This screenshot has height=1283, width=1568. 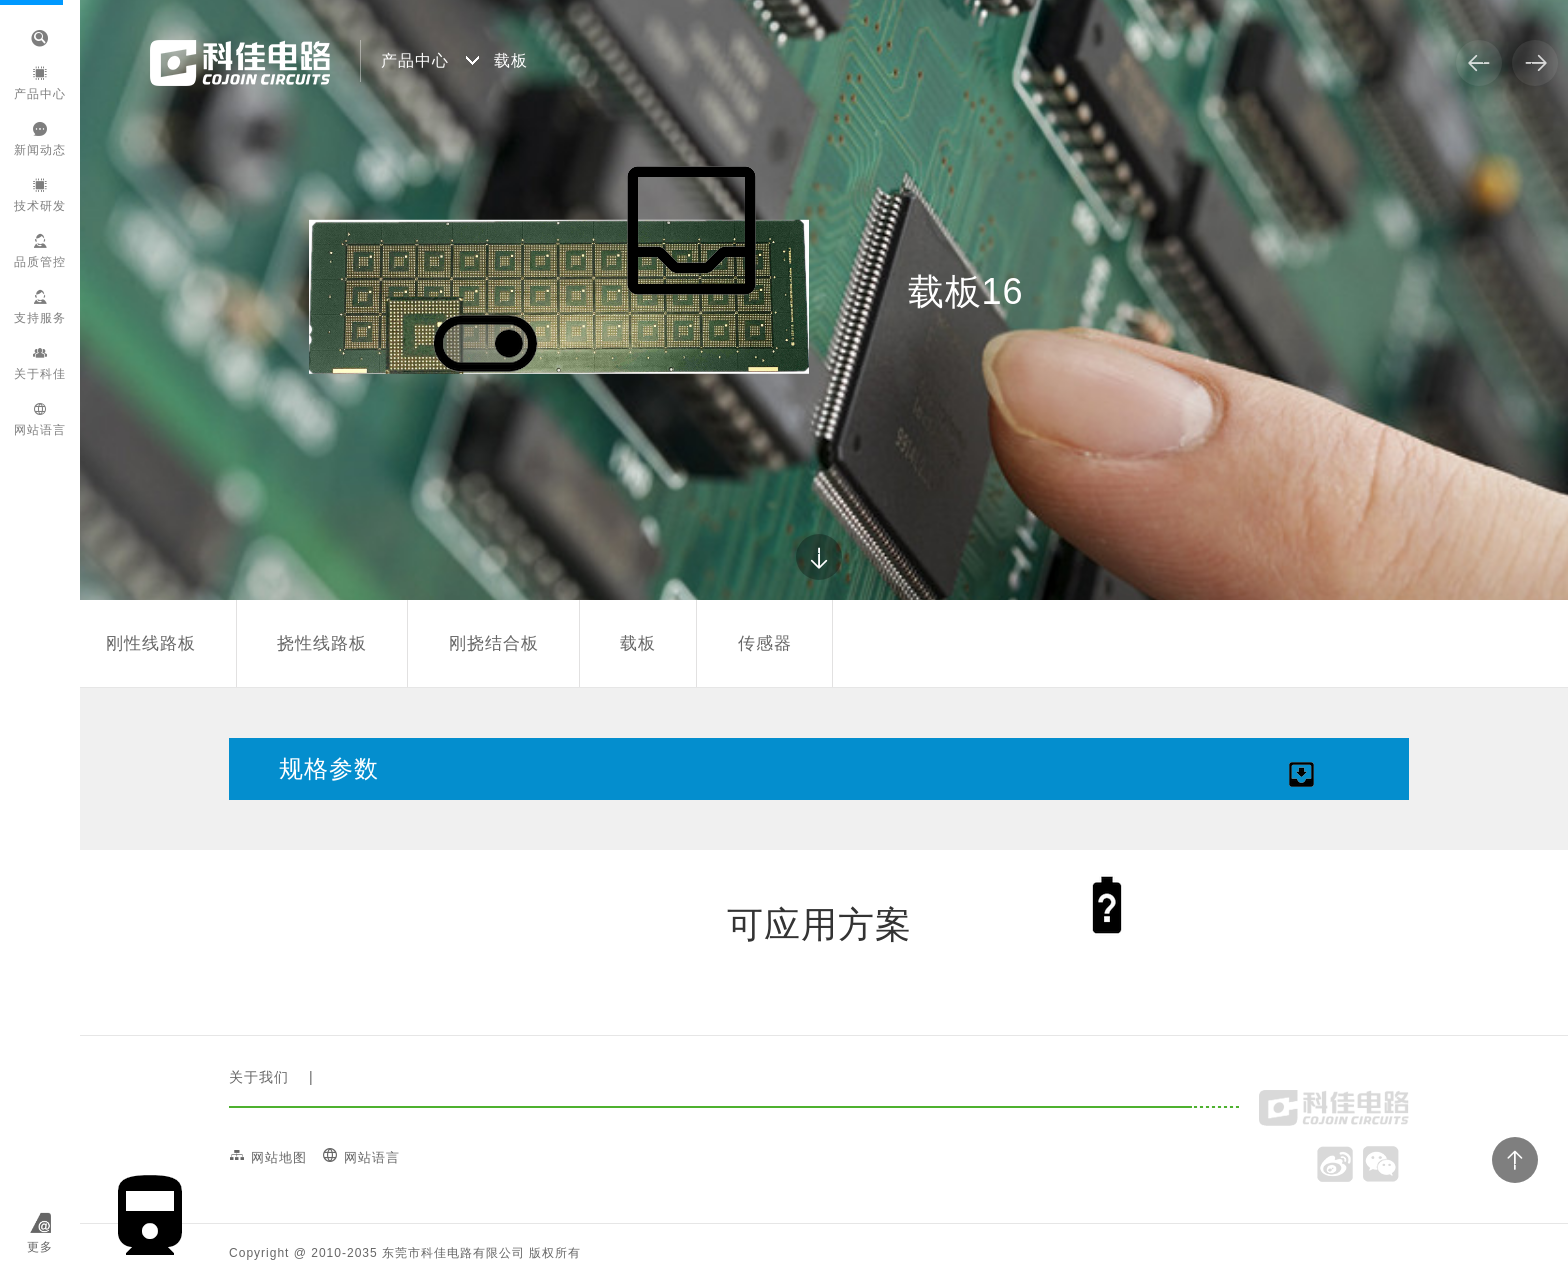 I want to click on move email or message to inbox, so click(x=1301, y=774).